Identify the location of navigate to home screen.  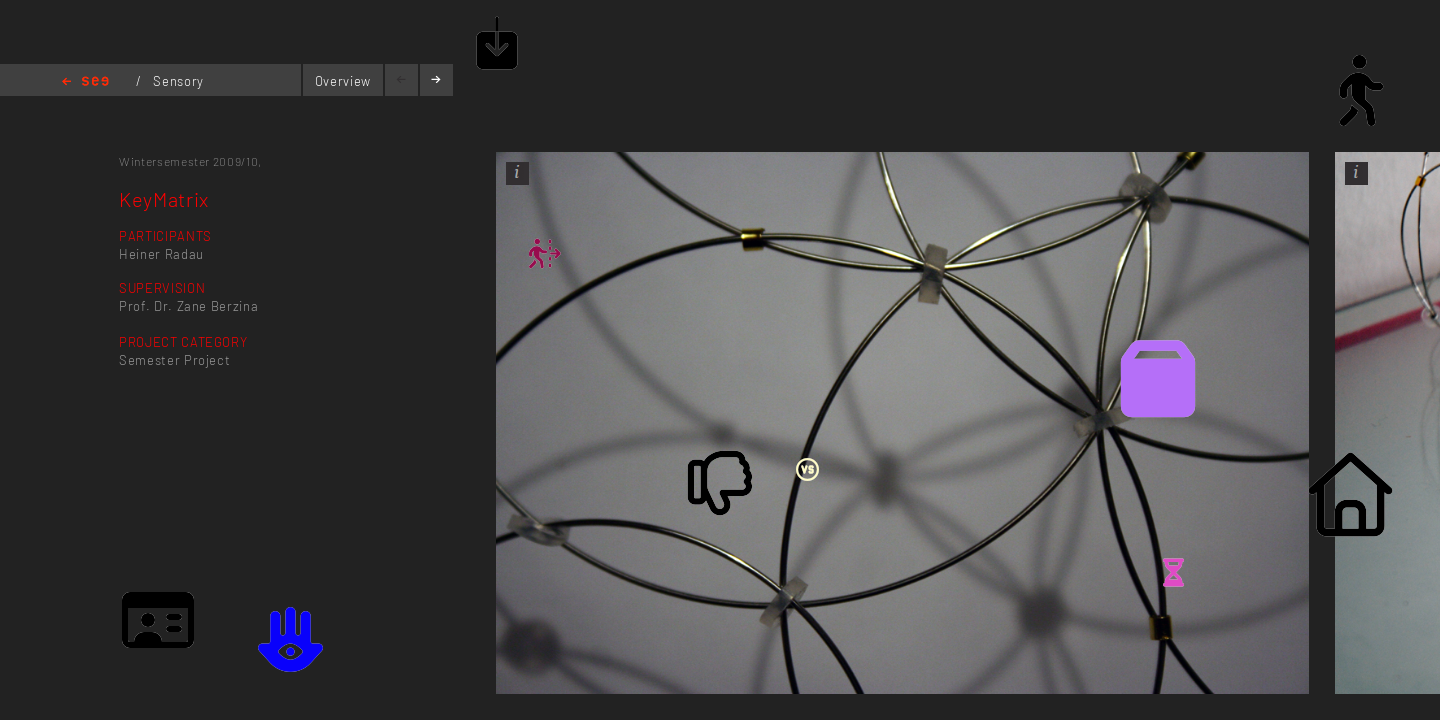
(1350, 494).